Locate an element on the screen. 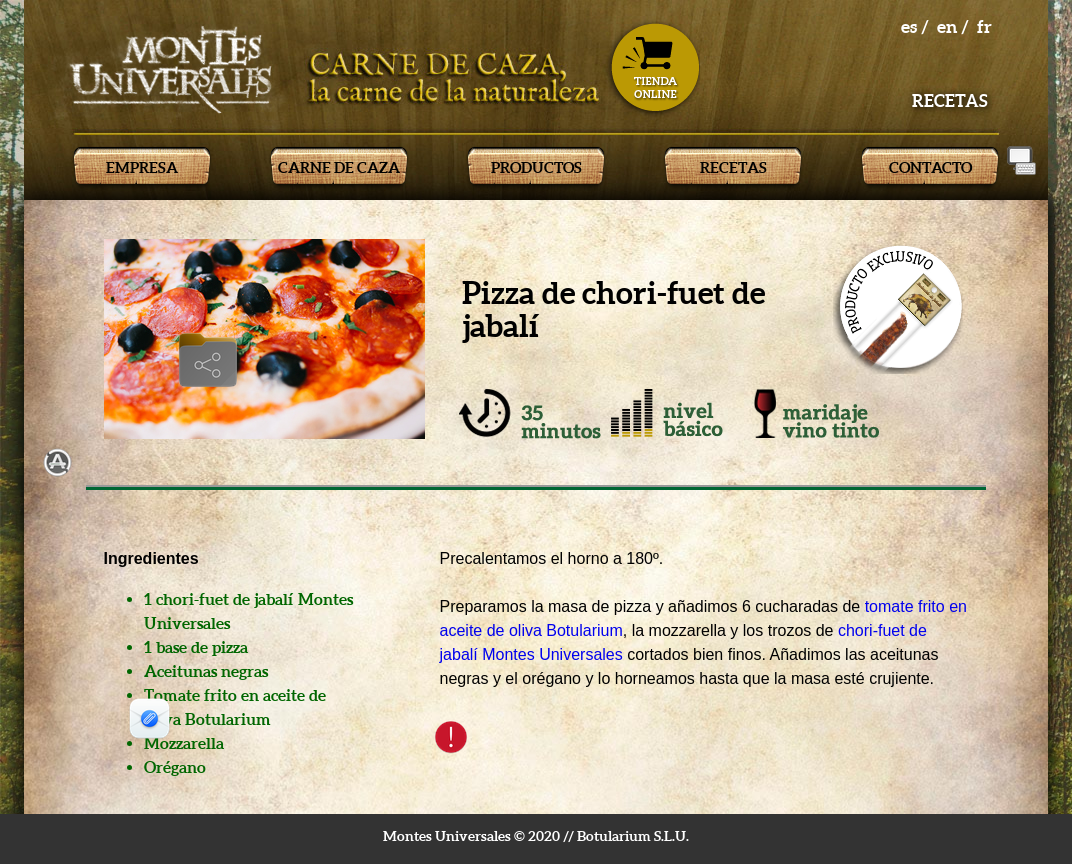  open the software updater application is located at coordinates (57, 462).